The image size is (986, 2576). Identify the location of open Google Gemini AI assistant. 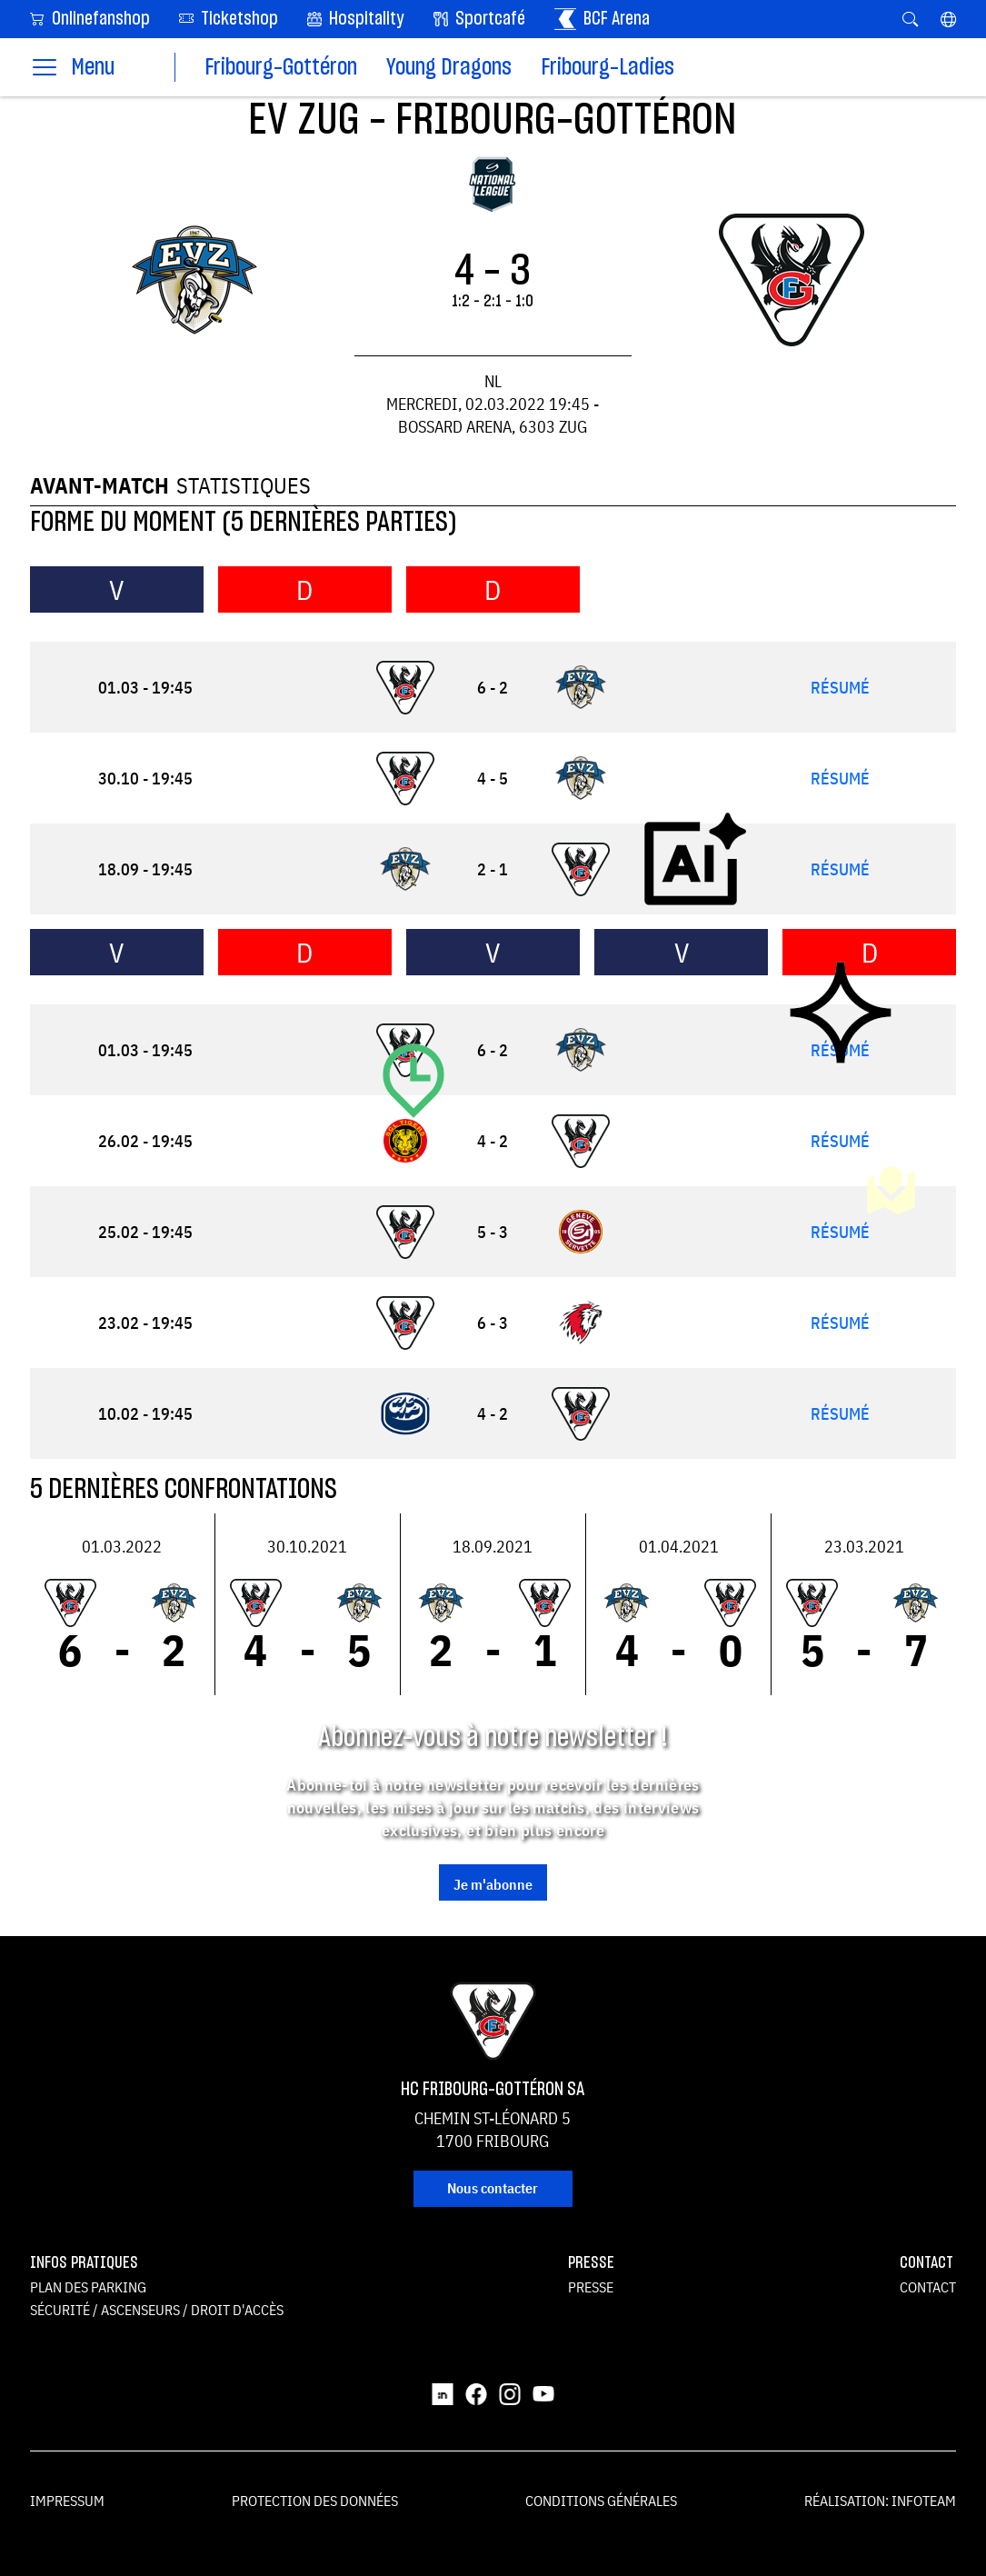
(841, 1013).